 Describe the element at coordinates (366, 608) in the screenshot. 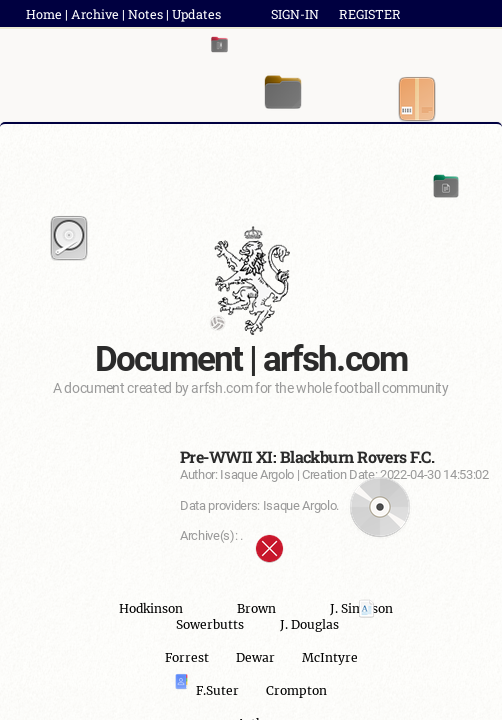

I see `open a word processing document` at that location.